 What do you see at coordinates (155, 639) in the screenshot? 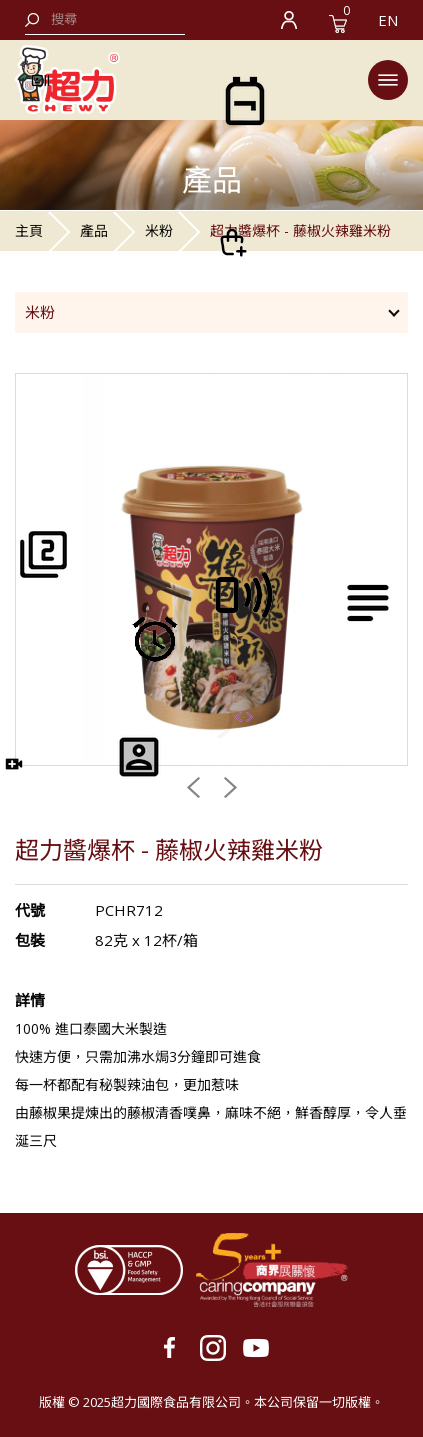
I see `set an alarm or timer` at bounding box center [155, 639].